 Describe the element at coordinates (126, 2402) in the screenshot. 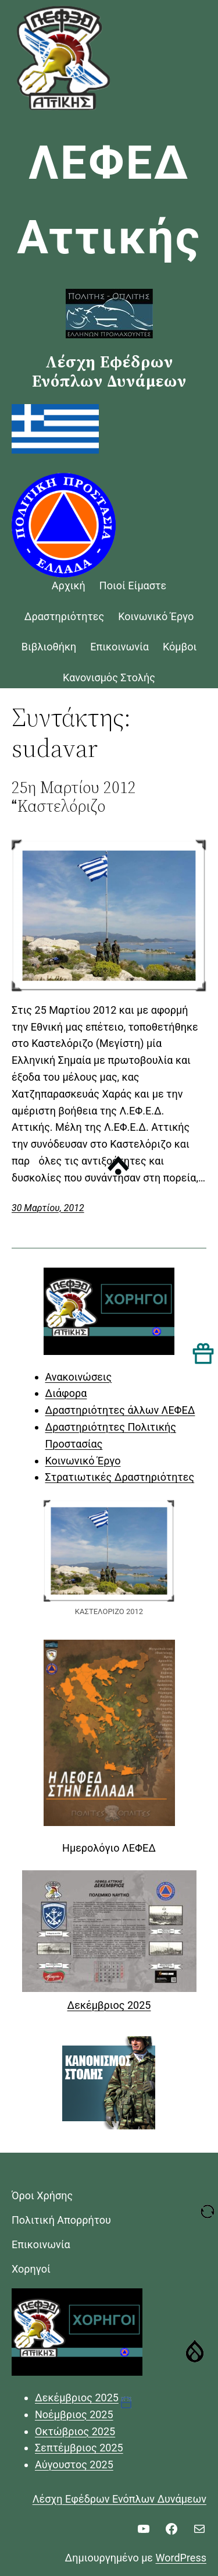

I see `android operating system logo` at that location.